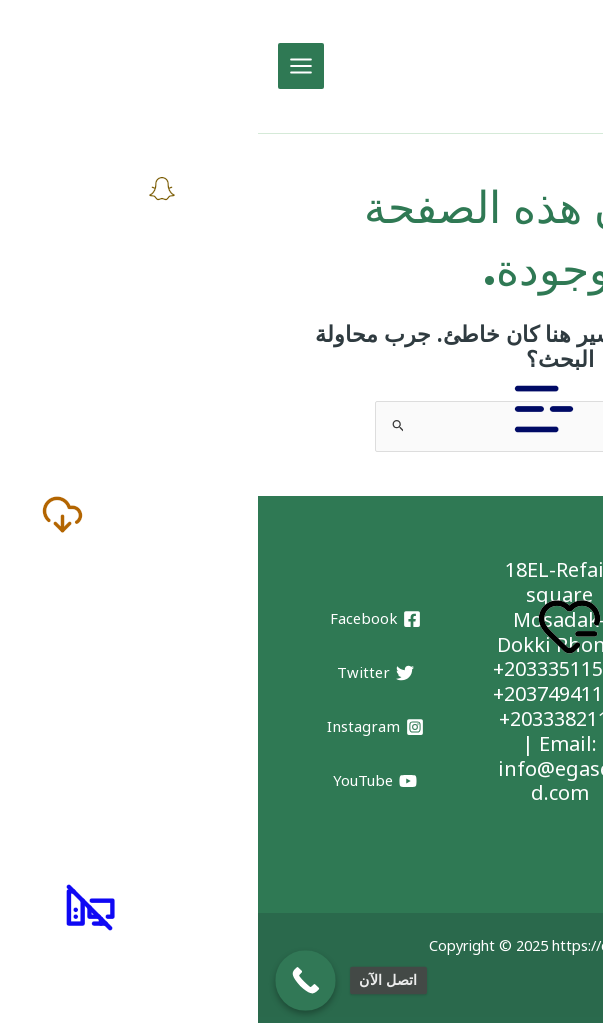  What do you see at coordinates (544, 409) in the screenshot?
I see `remove an item from the list` at bounding box center [544, 409].